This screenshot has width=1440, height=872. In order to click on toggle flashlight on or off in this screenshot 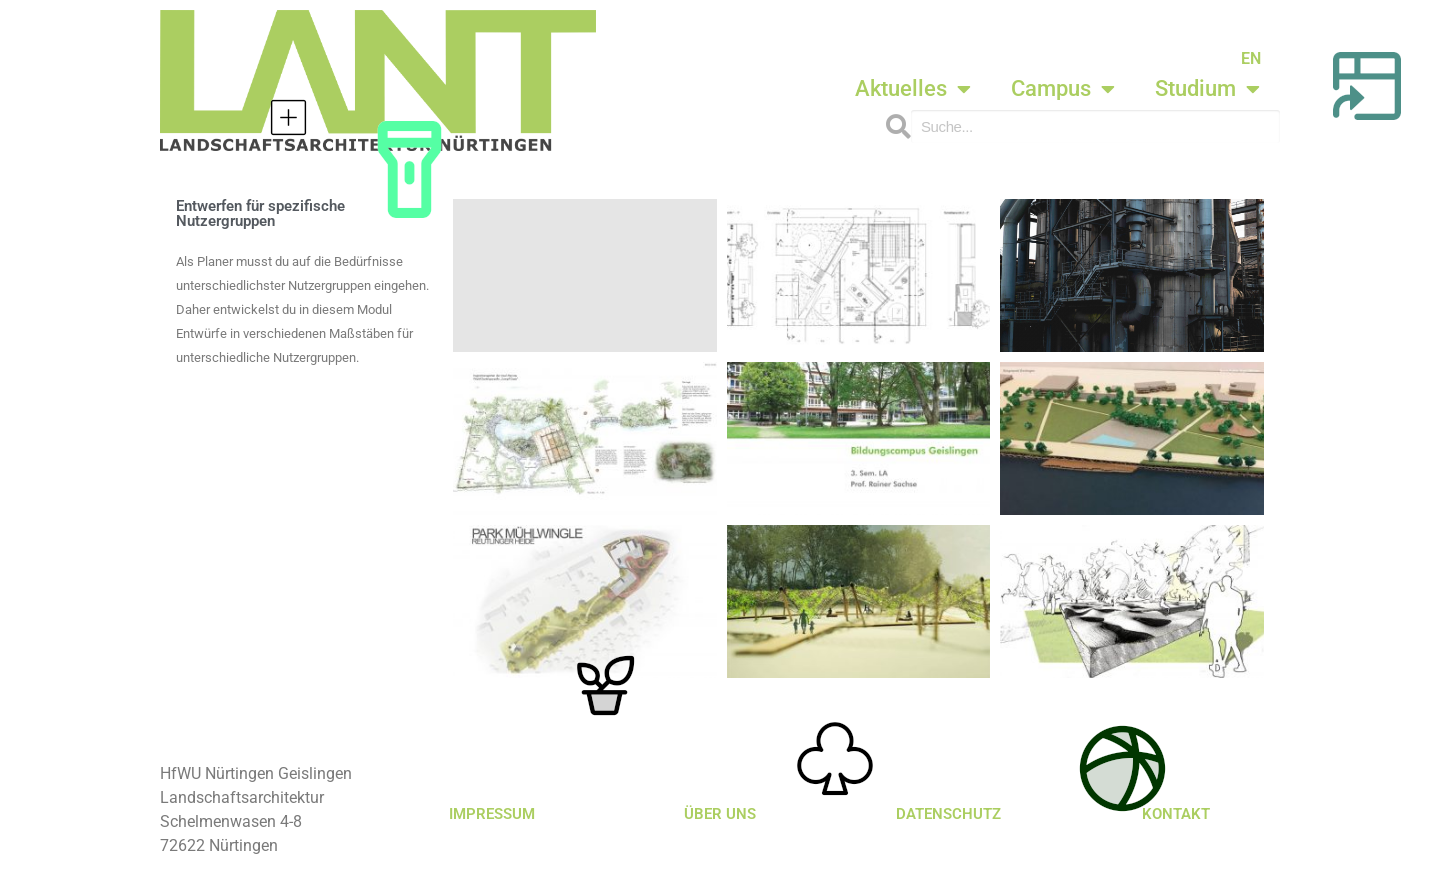, I will do `click(409, 169)`.